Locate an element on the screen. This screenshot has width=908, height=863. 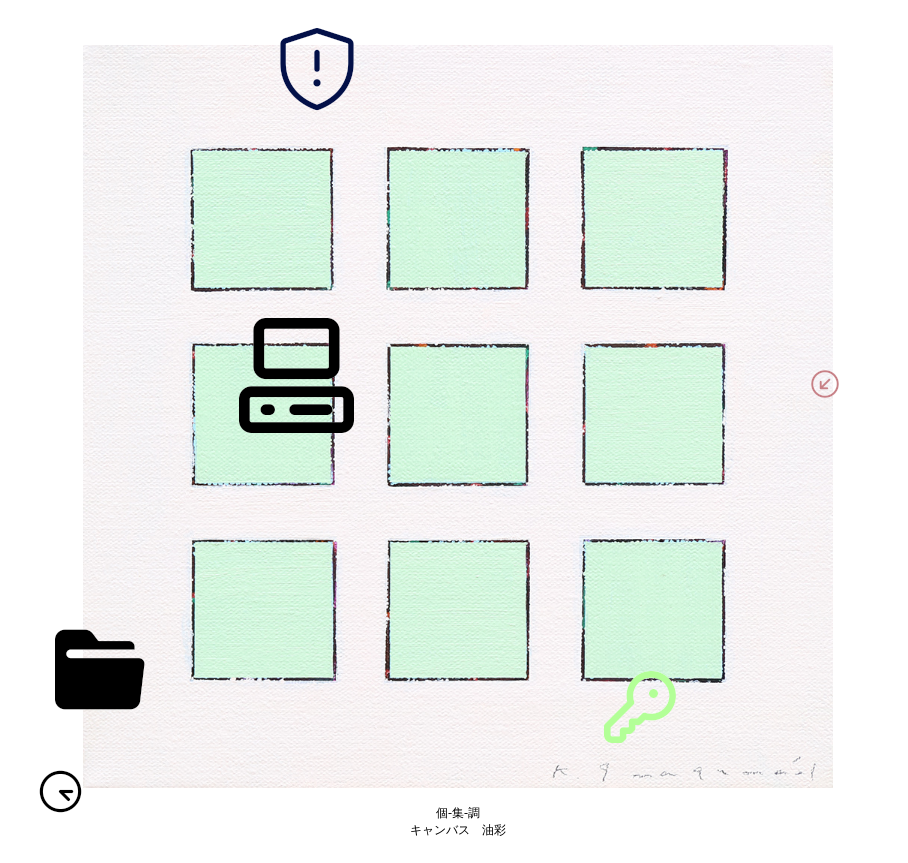
view security alert or warning is located at coordinates (317, 70).